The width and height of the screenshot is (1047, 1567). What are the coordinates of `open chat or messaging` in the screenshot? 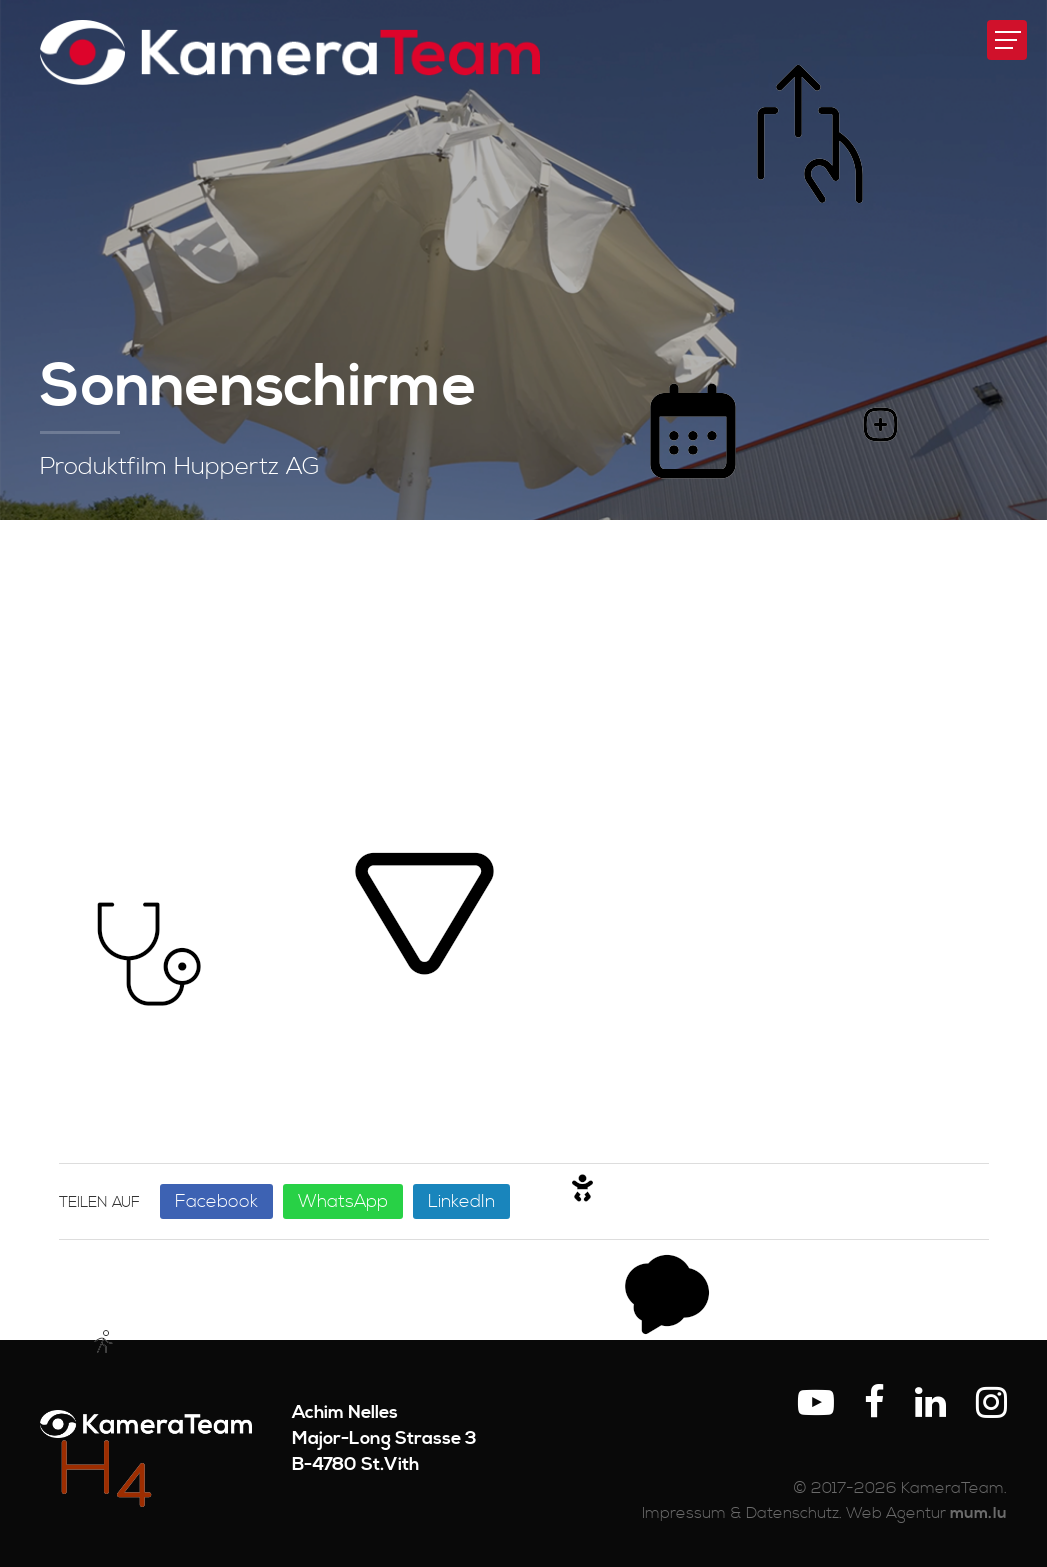 It's located at (665, 1294).